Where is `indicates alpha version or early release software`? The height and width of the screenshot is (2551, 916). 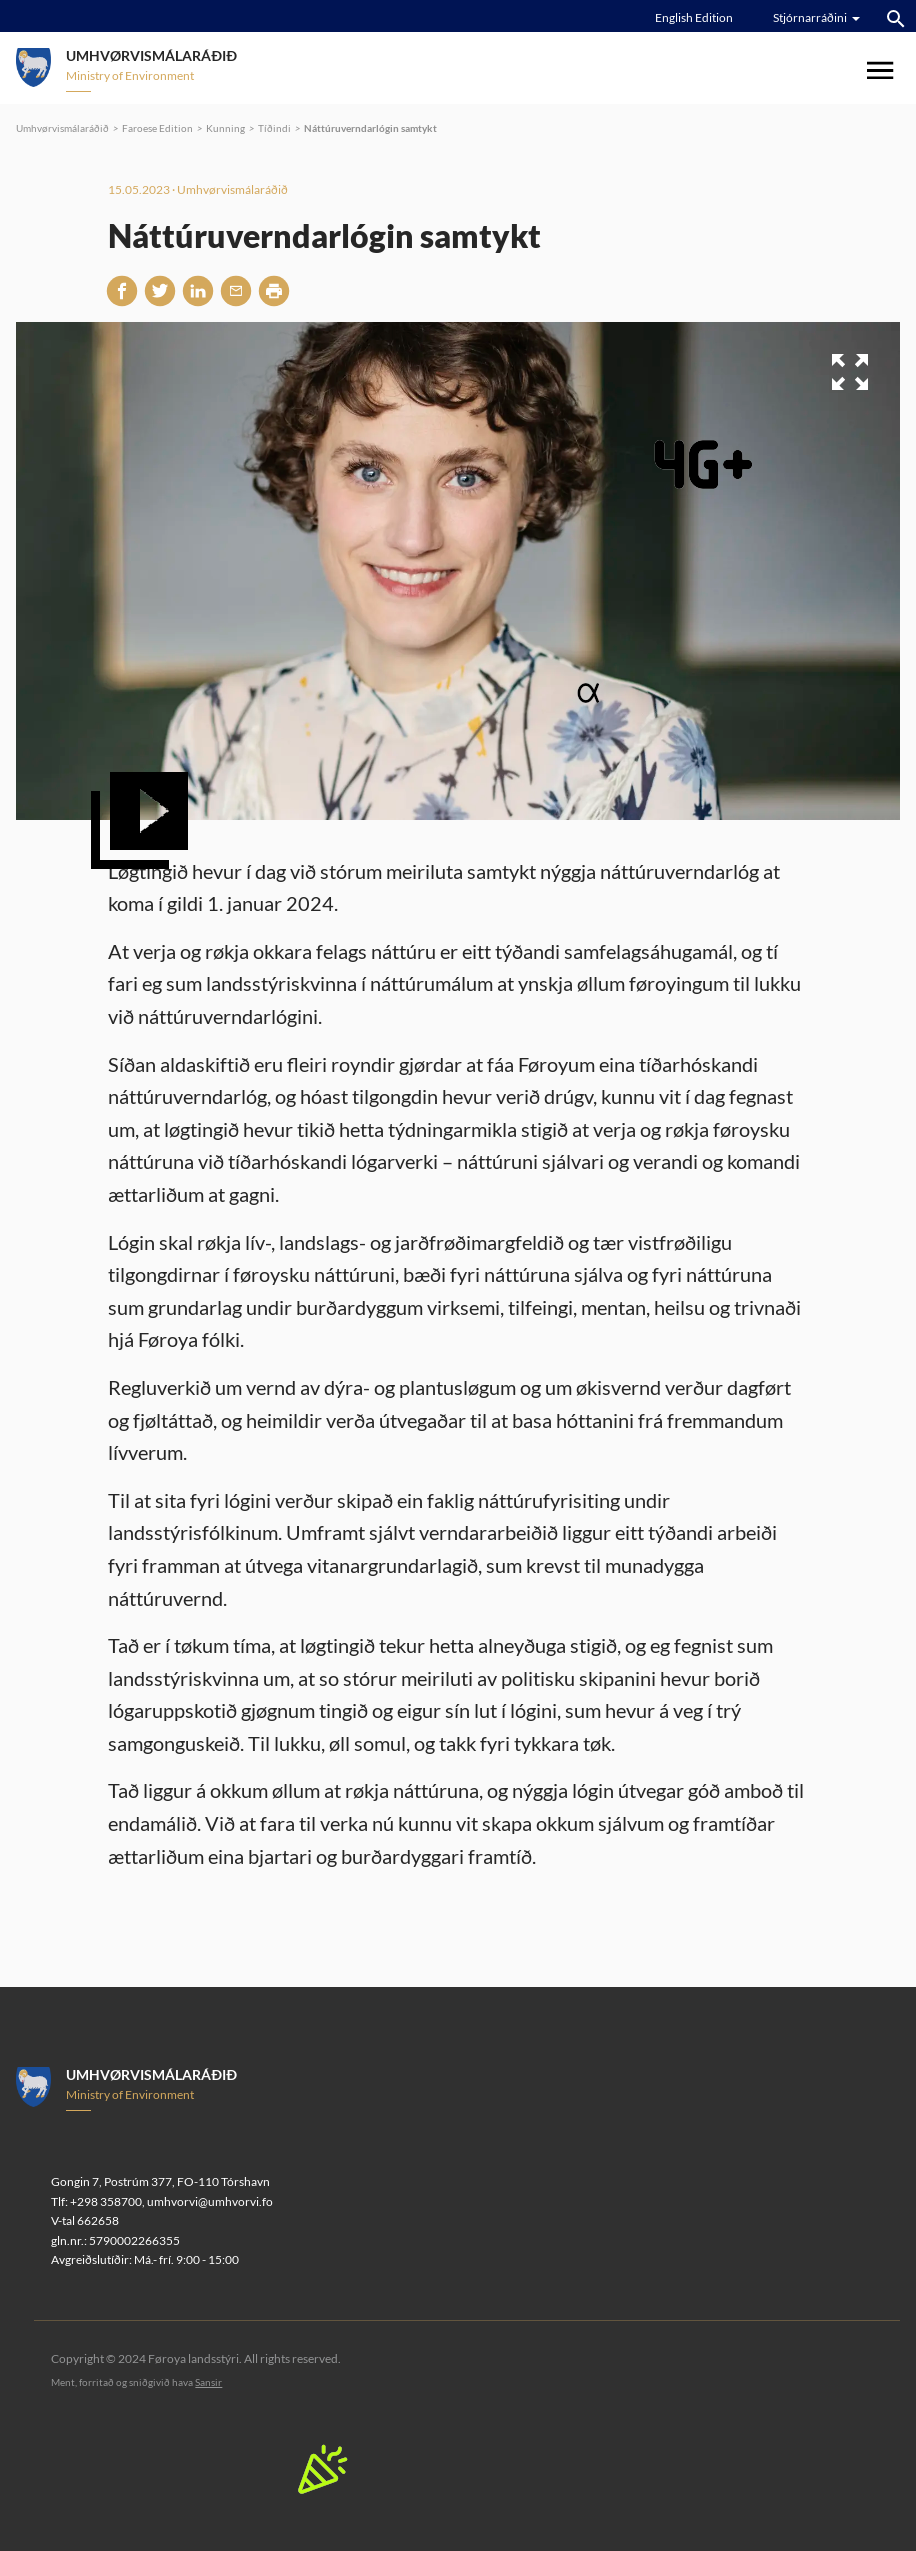 indicates alpha version or early release software is located at coordinates (589, 693).